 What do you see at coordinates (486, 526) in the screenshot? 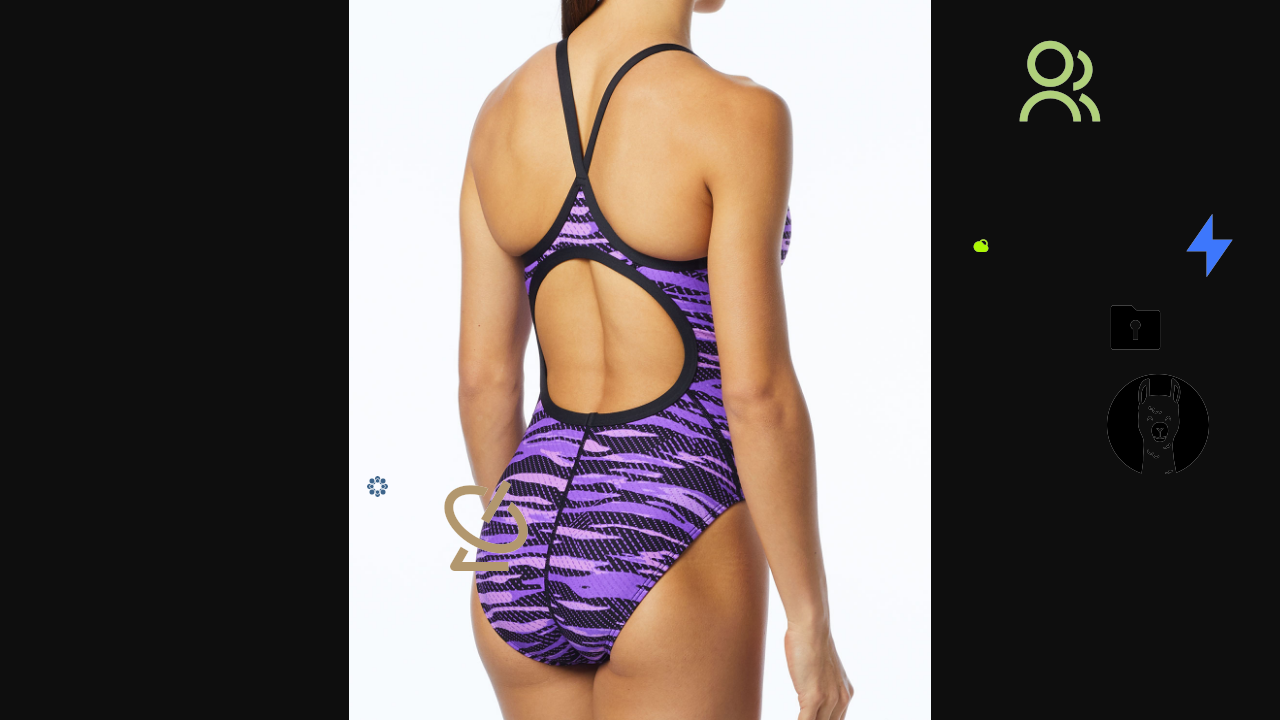
I see `access radar or scanning functionality` at bounding box center [486, 526].